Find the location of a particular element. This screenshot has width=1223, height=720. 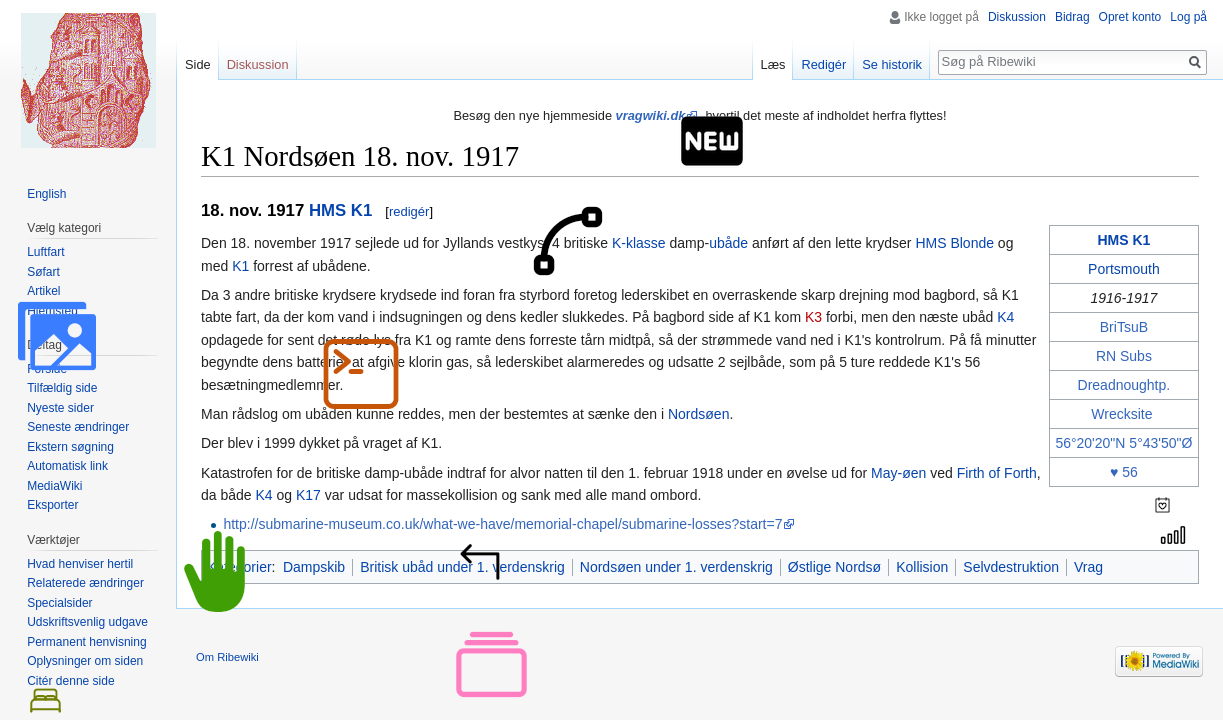

edit vector path curve handles is located at coordinates (568, 241).